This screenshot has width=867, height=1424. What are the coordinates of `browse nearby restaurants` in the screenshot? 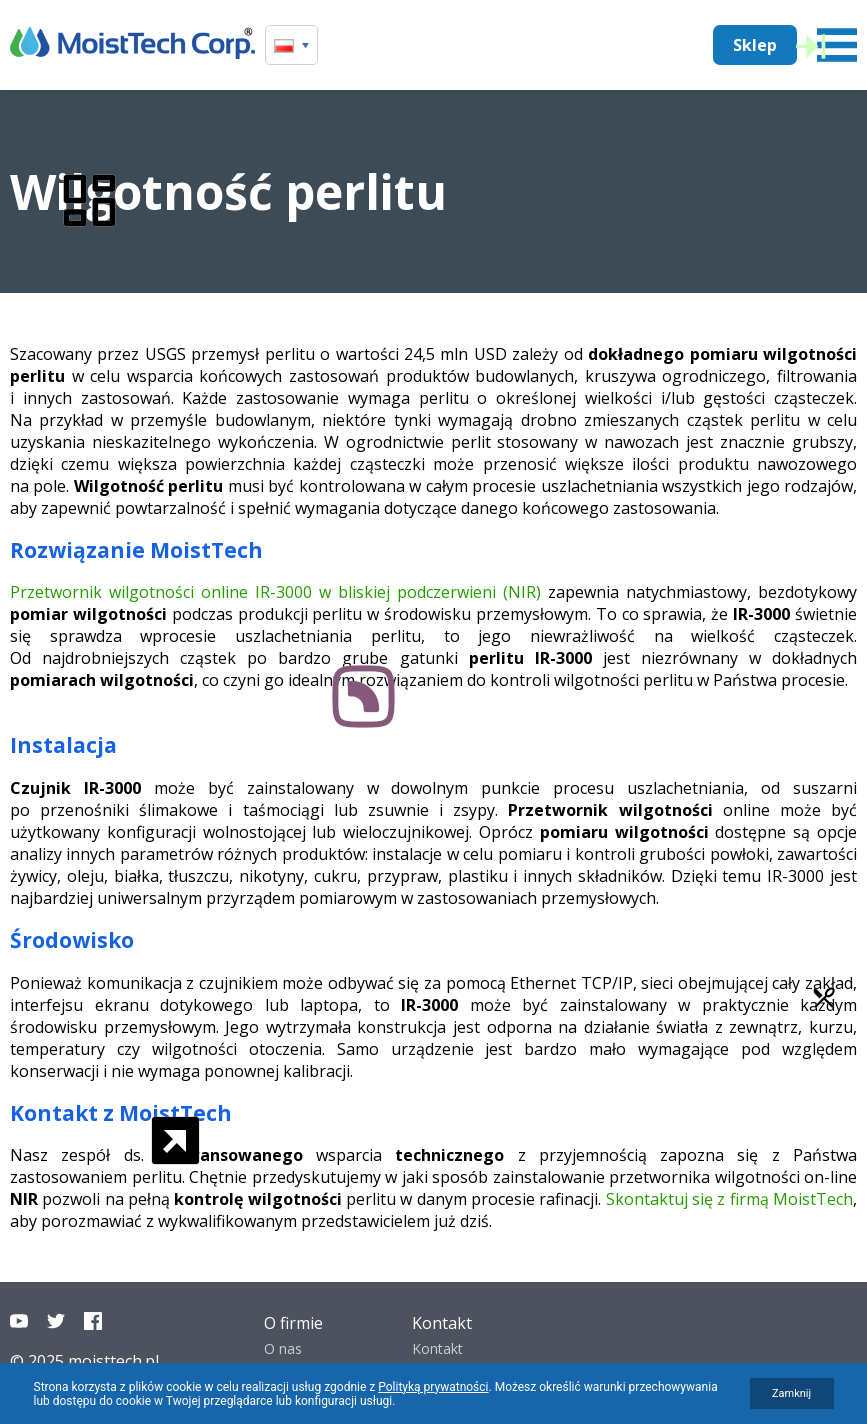 It's located at (824, 997).